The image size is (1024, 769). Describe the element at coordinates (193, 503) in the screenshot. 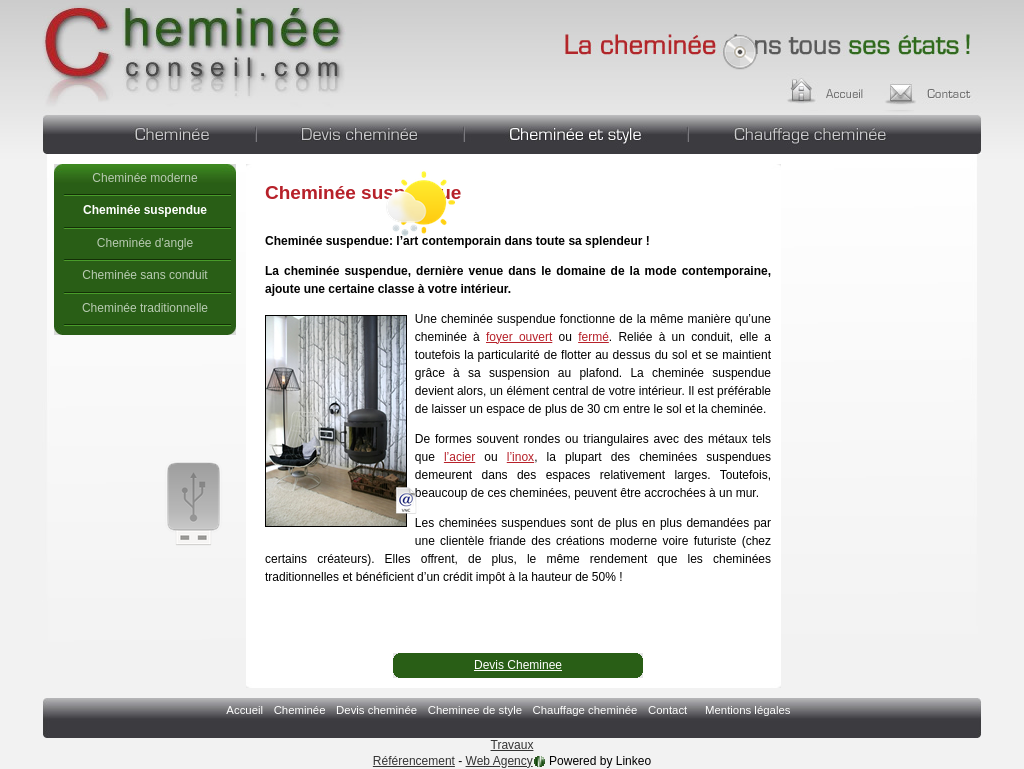

I see `access connected USB storage device` at that location.